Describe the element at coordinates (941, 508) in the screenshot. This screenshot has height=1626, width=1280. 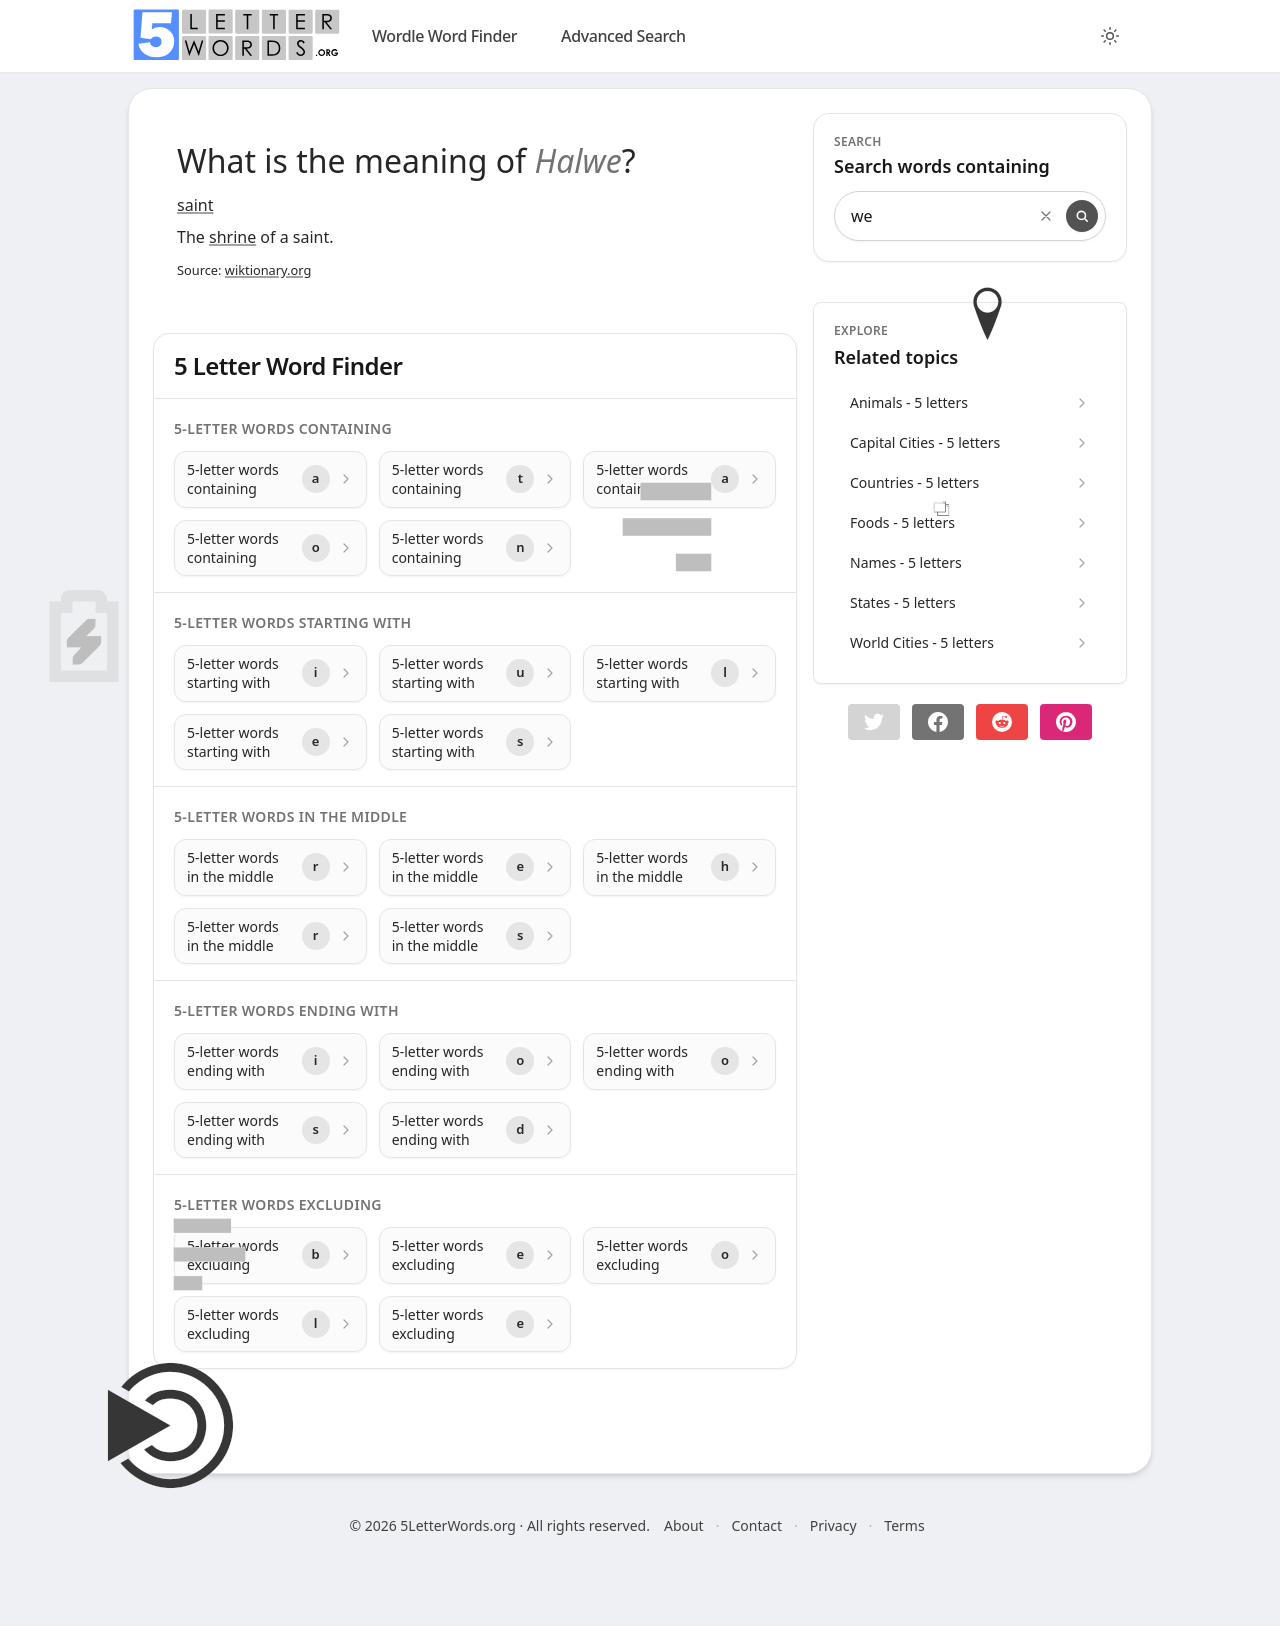
I see `access window management settings` at that location.